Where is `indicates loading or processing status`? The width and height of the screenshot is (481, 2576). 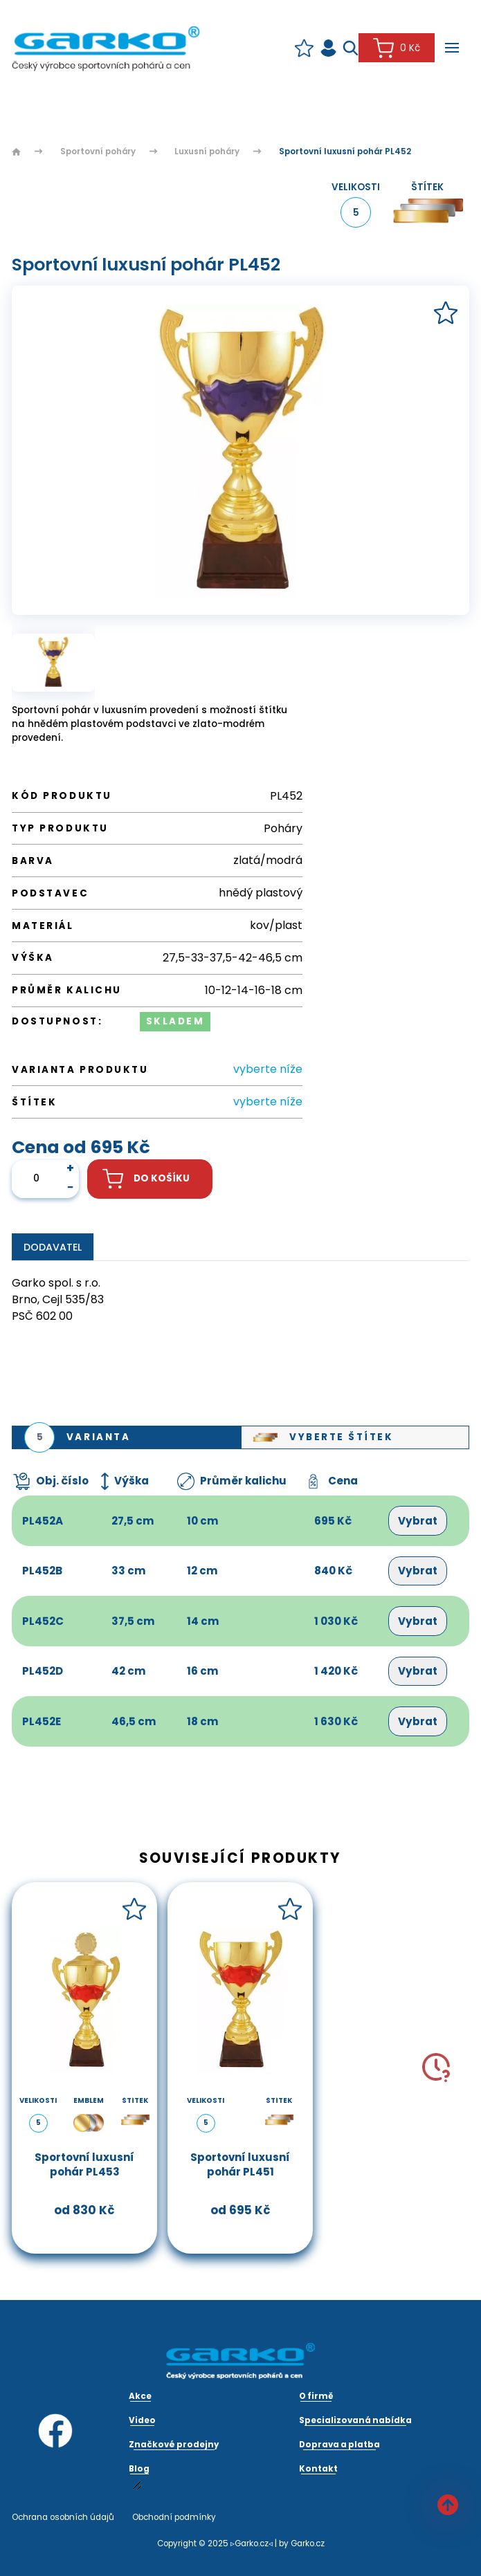
indicates loading or processing status is located at coordinates (137, 2485).